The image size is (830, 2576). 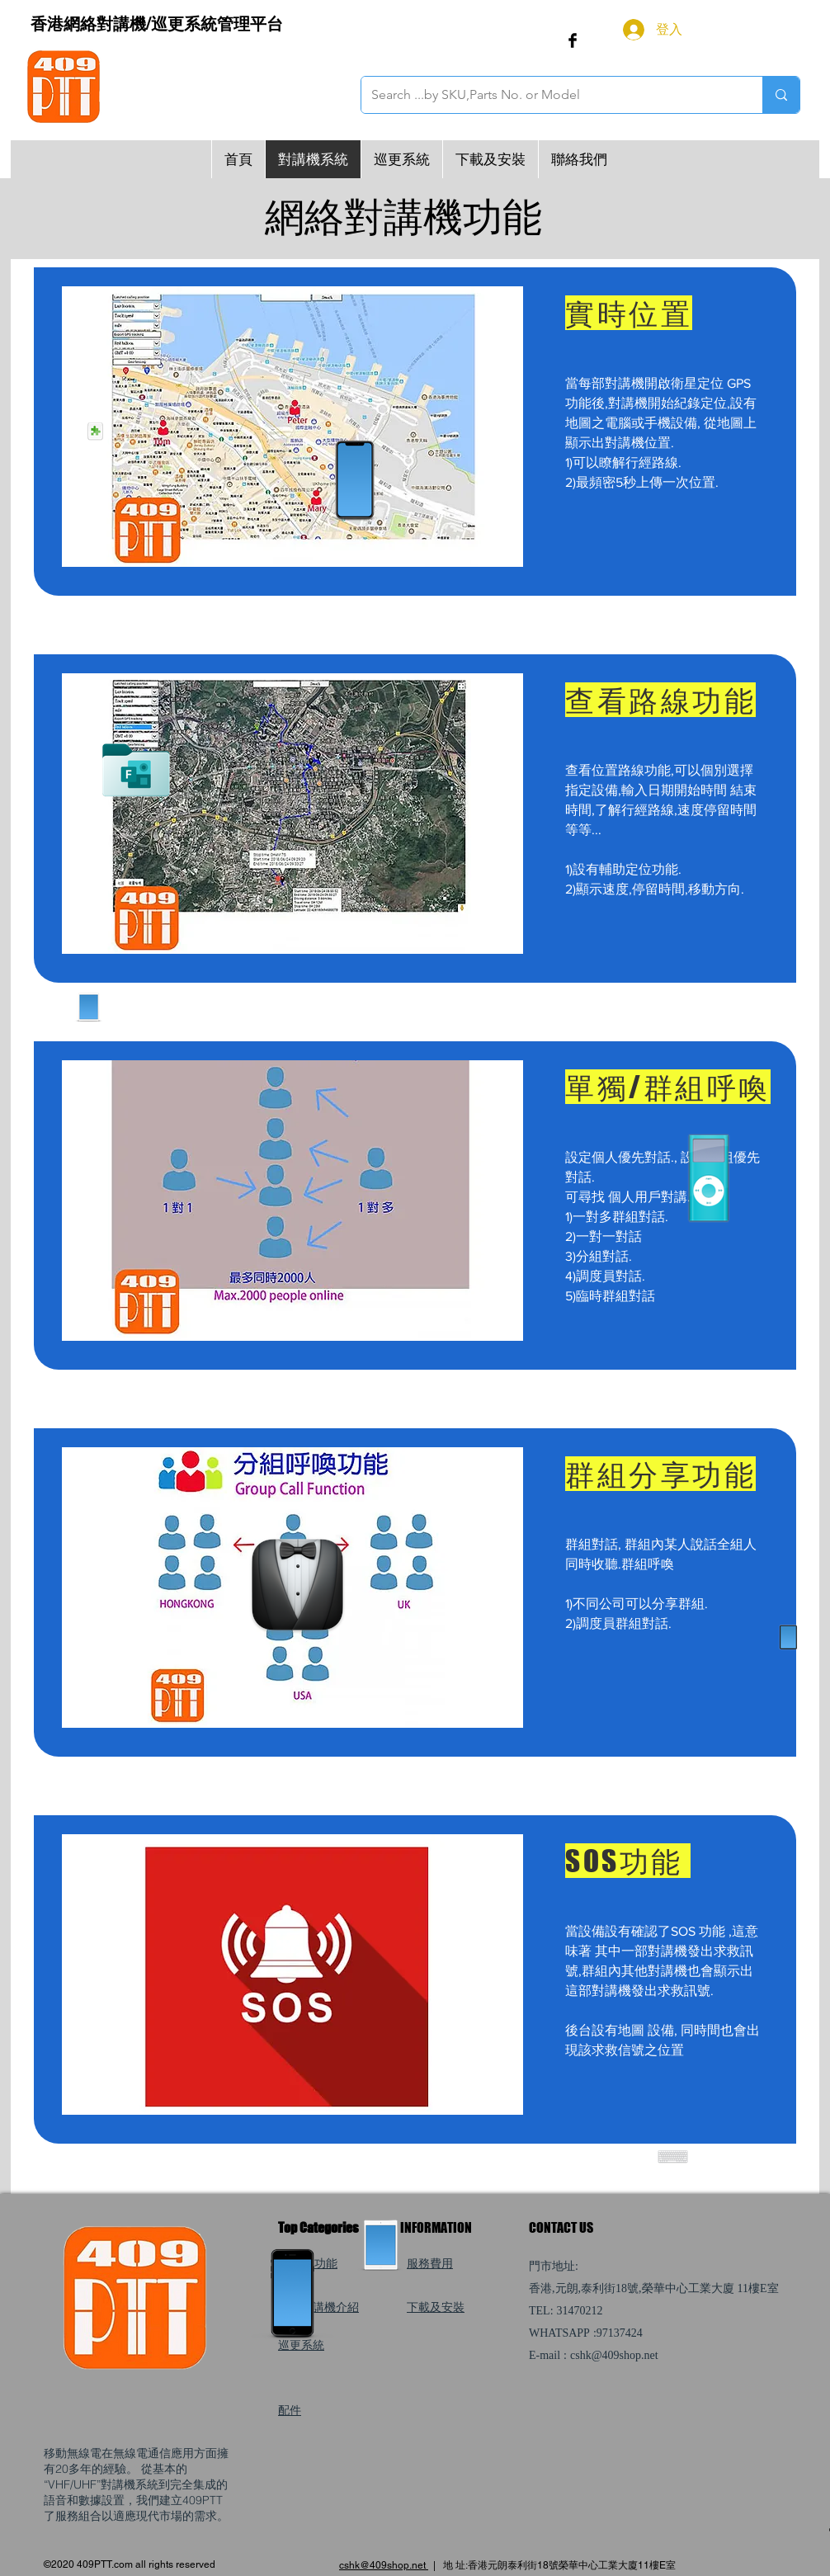 What do you see at coordinates (672, 2156) in the screenshot?
I see `connect a bluetooth keyboard` at bounding box center [672, 2156].